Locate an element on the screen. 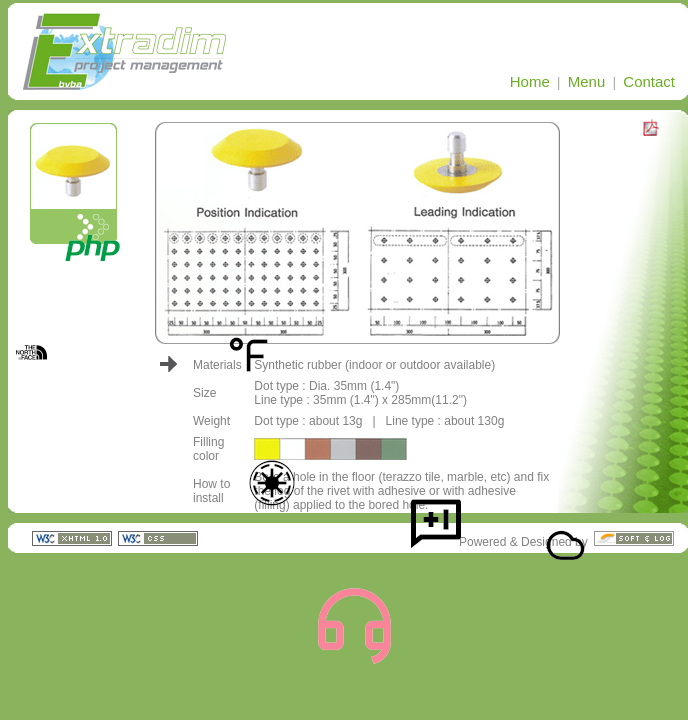 This screenshot has height=720, width=688. galactic republic logo from star wars is located at coordinates (272, 483).